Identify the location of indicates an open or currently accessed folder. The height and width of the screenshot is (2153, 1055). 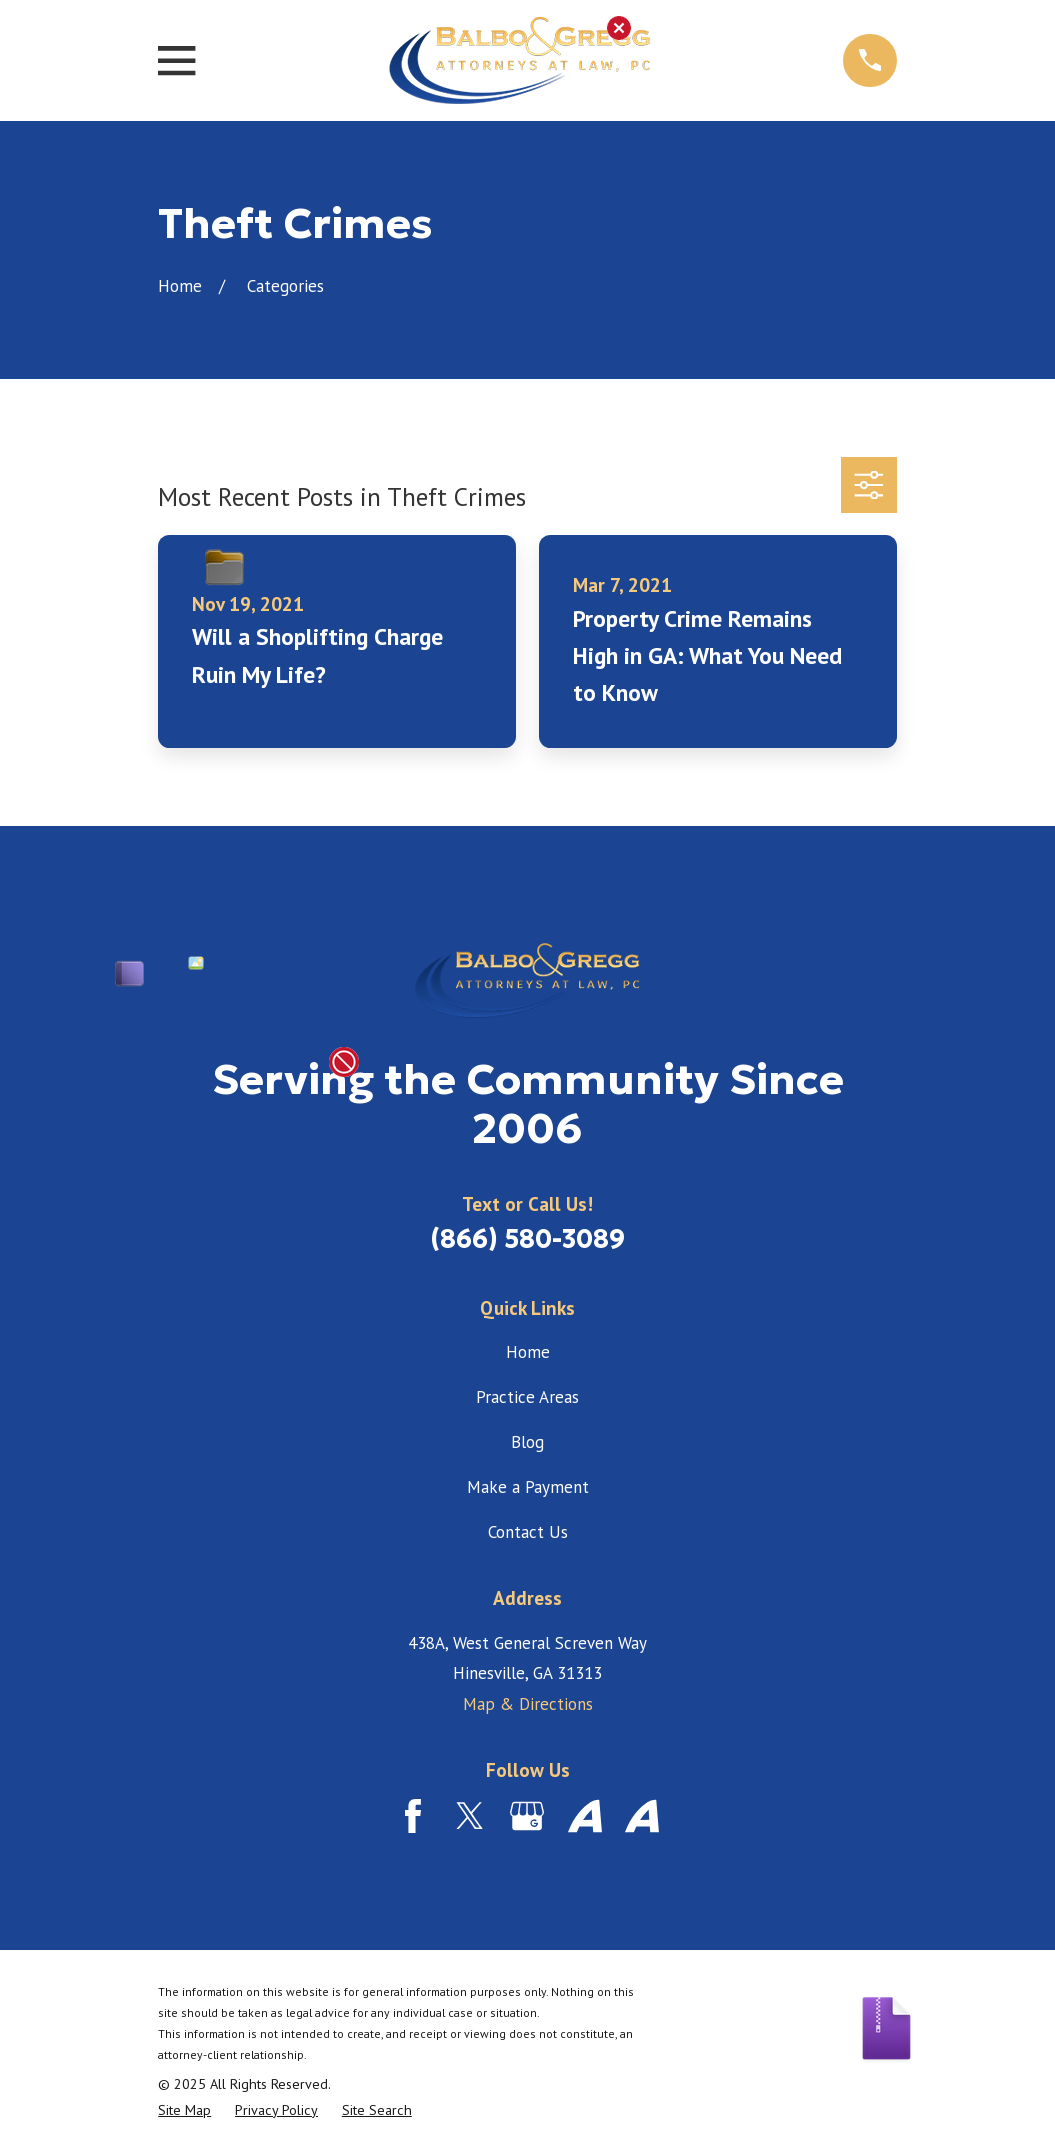
(224, 566).